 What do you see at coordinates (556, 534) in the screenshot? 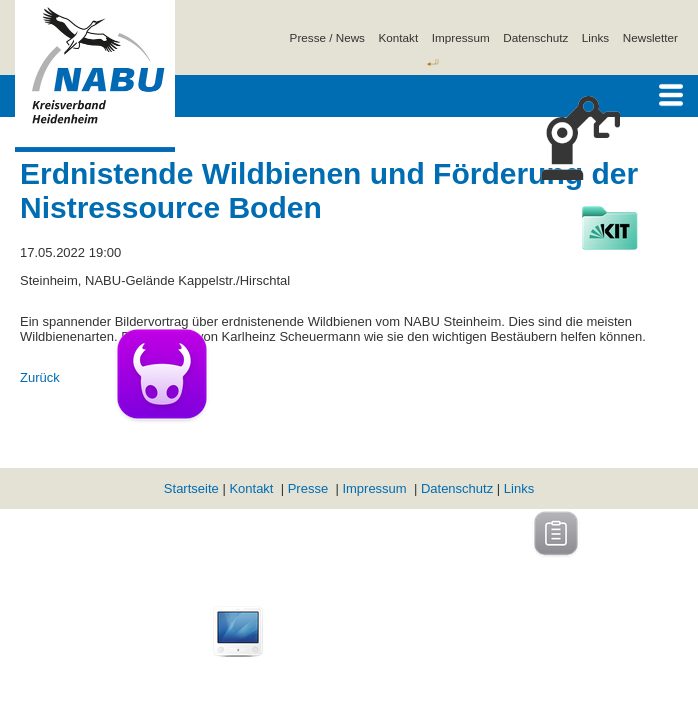
I see `access clipboard history` at bounding box center [556, 534].